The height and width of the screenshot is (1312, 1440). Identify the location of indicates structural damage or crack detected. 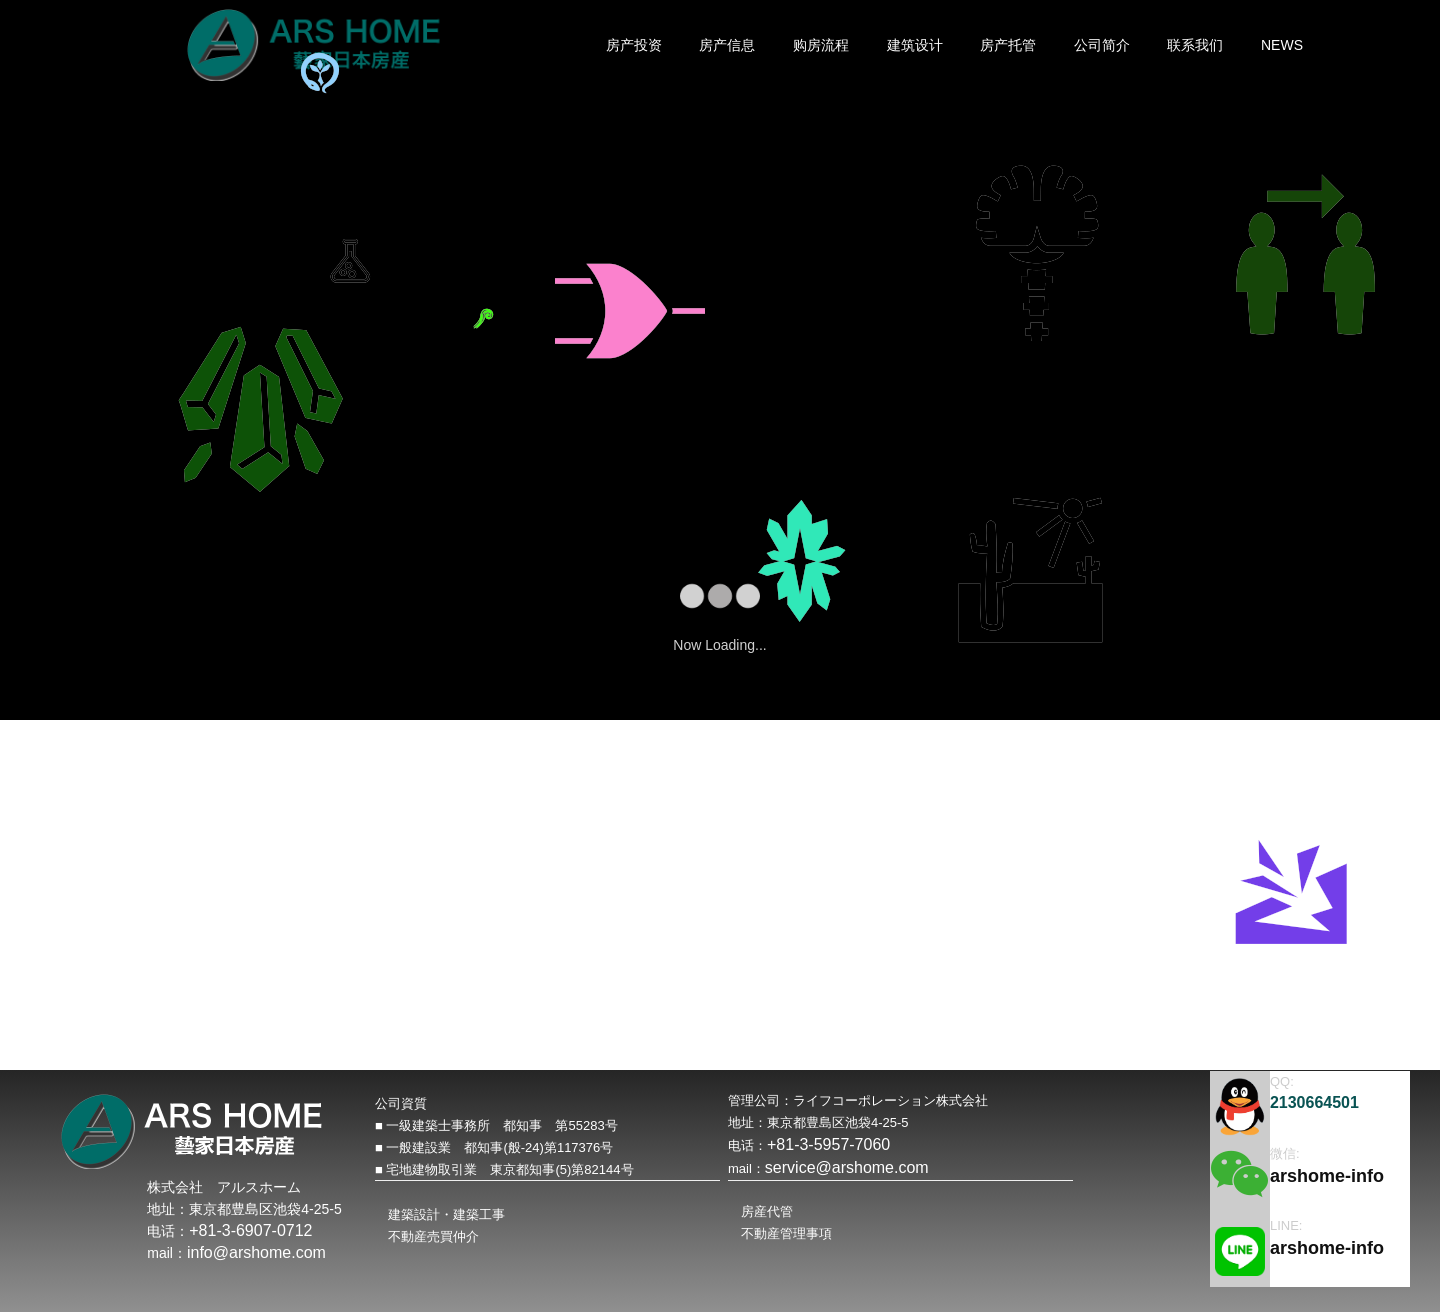
(1291, 888).